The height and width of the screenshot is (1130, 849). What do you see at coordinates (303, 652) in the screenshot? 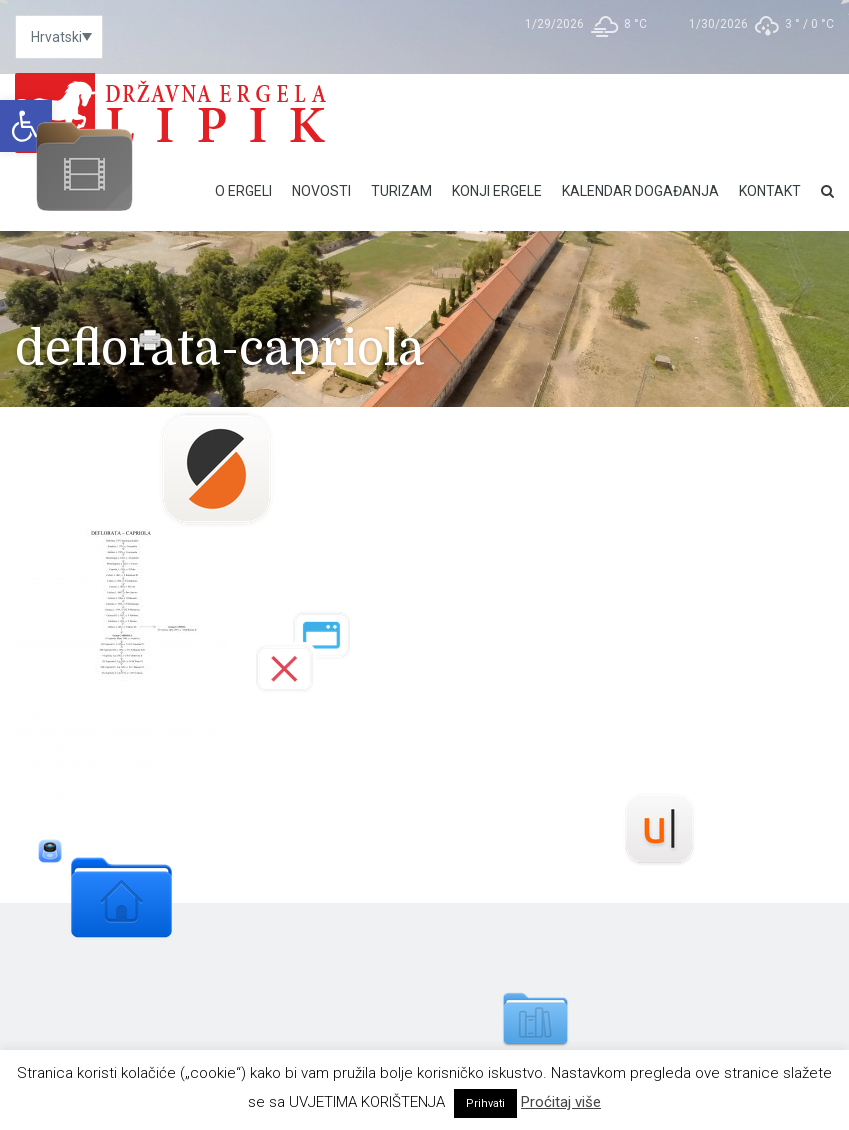
I see `disconnect or shut down external display` at bounding box center [303, 652].